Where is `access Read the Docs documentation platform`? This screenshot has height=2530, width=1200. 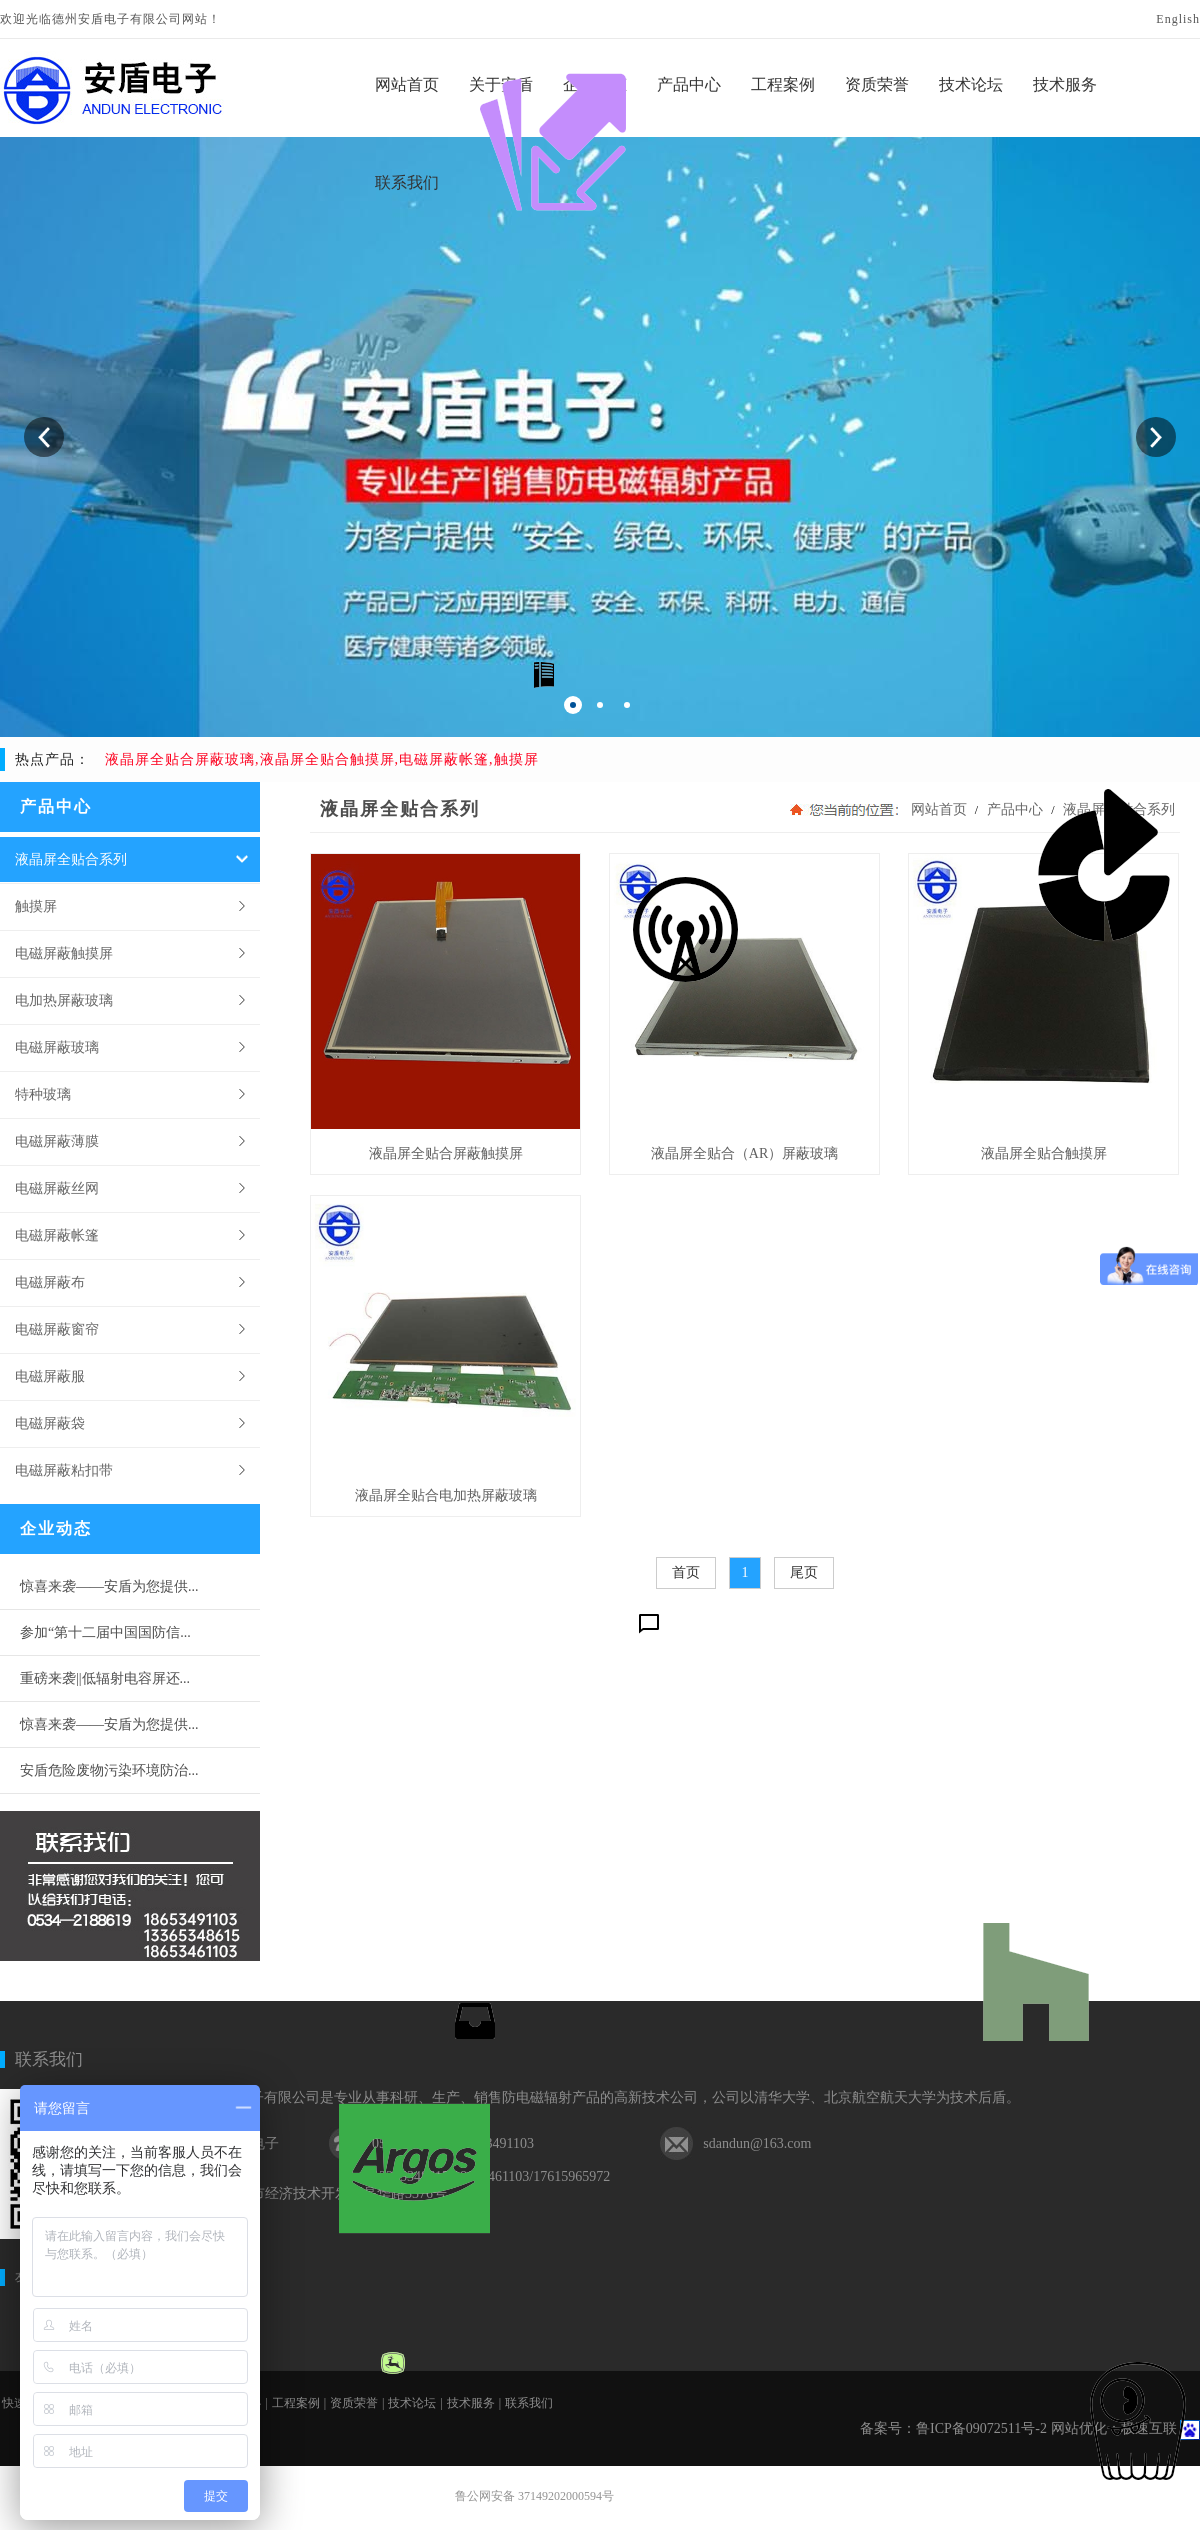 access Read the Docs documentation platform is located at coordinates (544, 675).